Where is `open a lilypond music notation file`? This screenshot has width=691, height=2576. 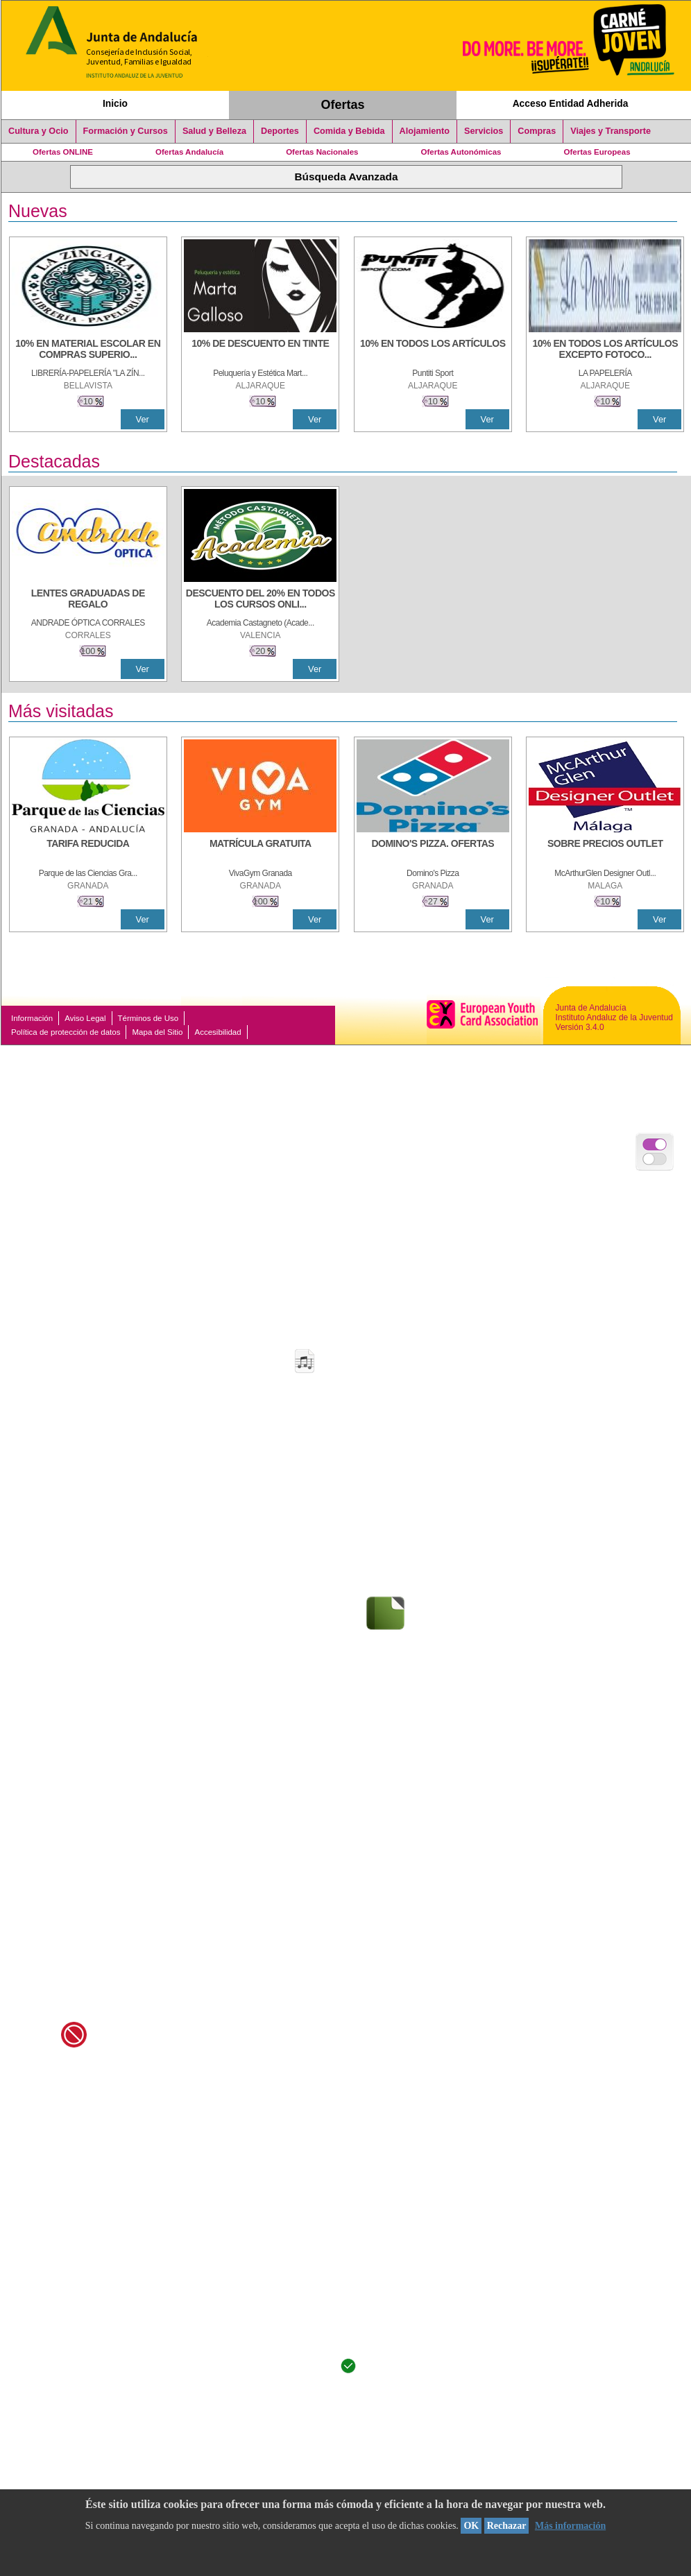
open a lilypond music notation file is located at coordinates (305, 1361).